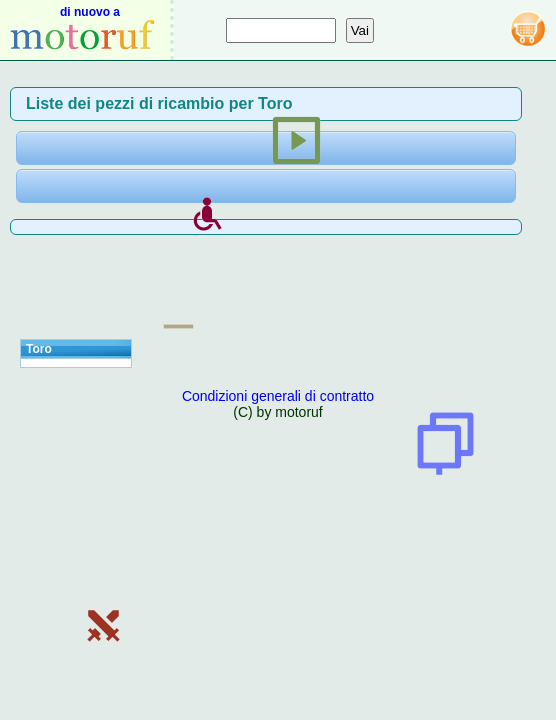 The width and height of the screenshot is (556, 720). Describe the element at coordinates (207, 214) in the screenshot. I see `indicates wheelchair accessibility` at that location.